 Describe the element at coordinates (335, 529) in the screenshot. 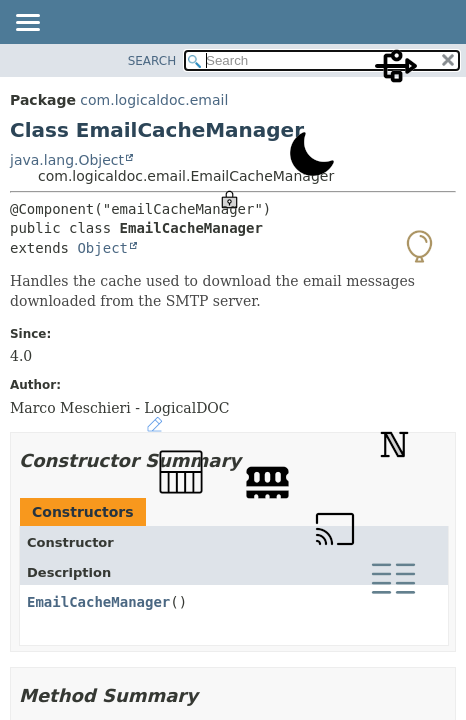

I see `cast your screen to another device` at that location.